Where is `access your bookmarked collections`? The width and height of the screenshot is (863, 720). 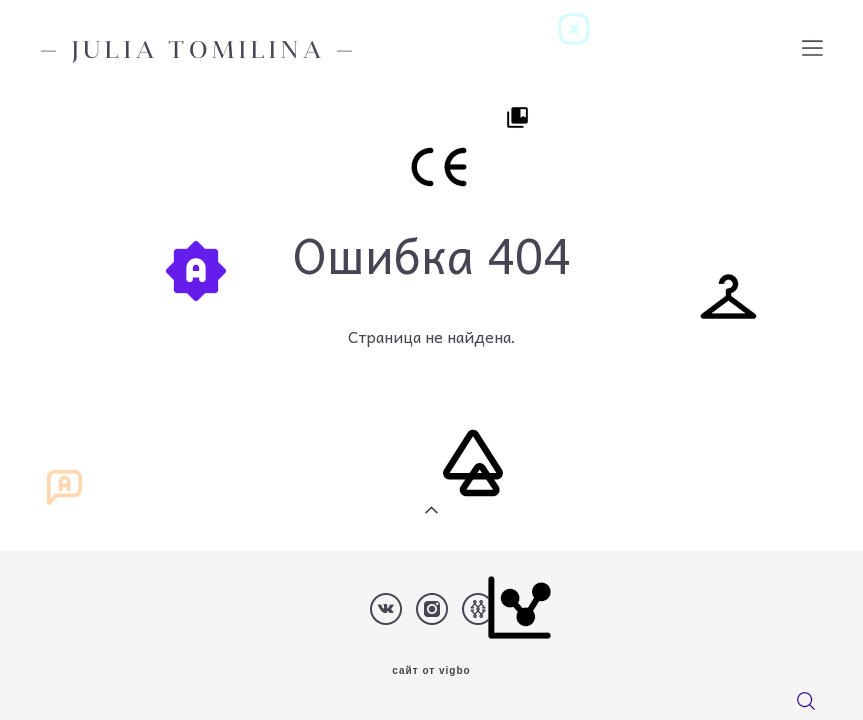 access your bookmarked collections is located at coordinates (517, 117).